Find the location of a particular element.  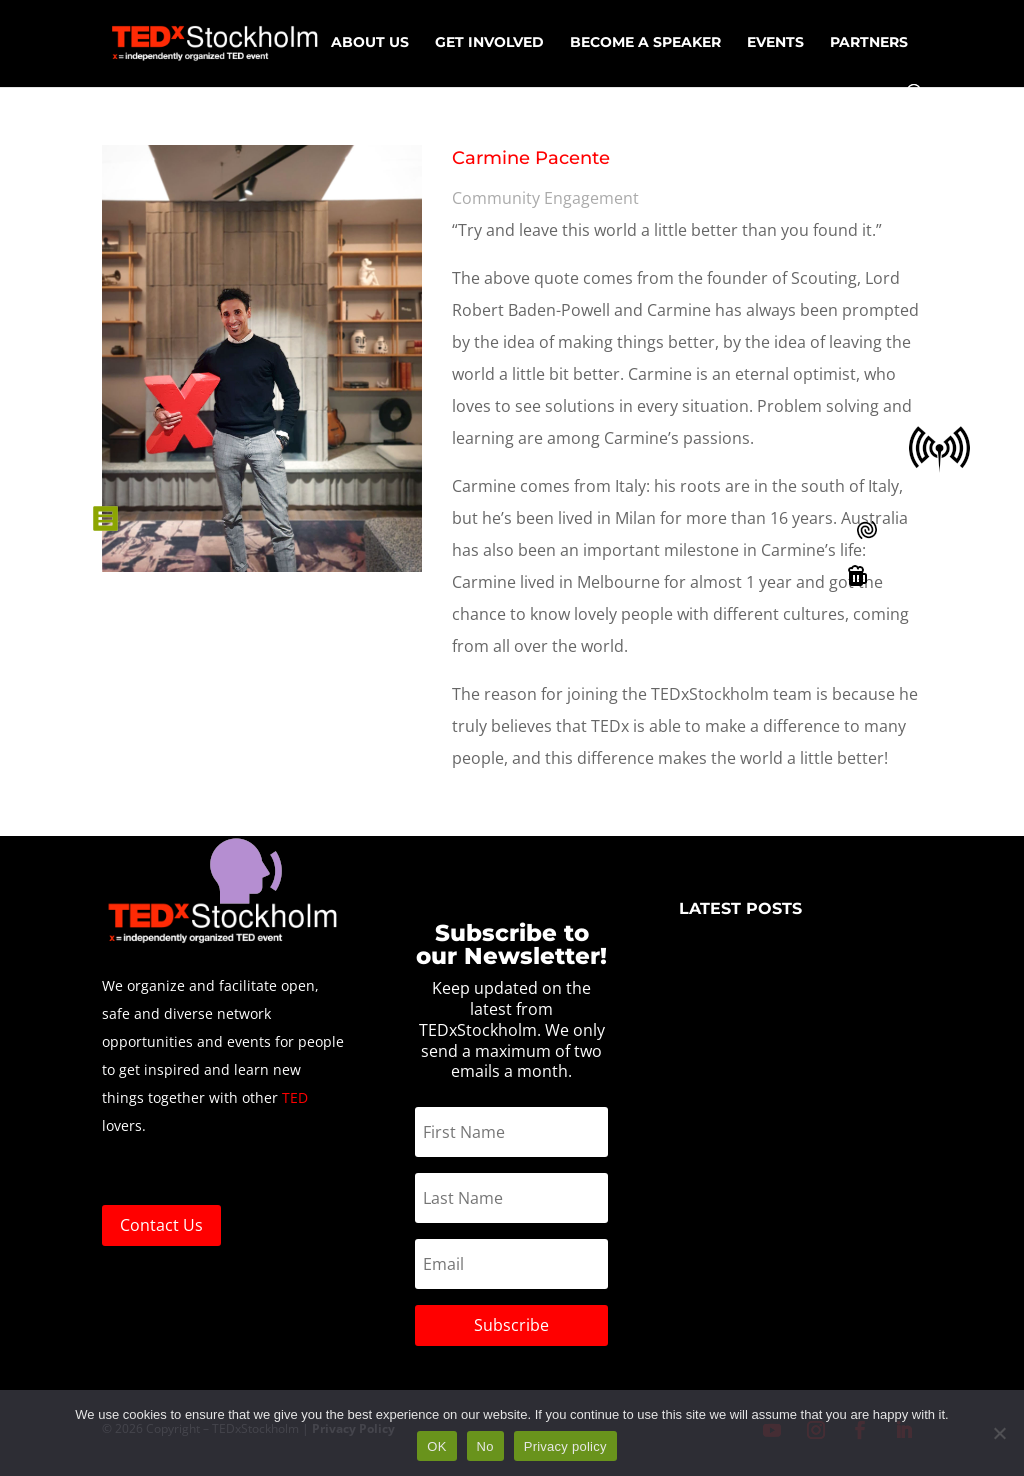

activate text-to-speech or voice output is located at coordinates (246, 871).